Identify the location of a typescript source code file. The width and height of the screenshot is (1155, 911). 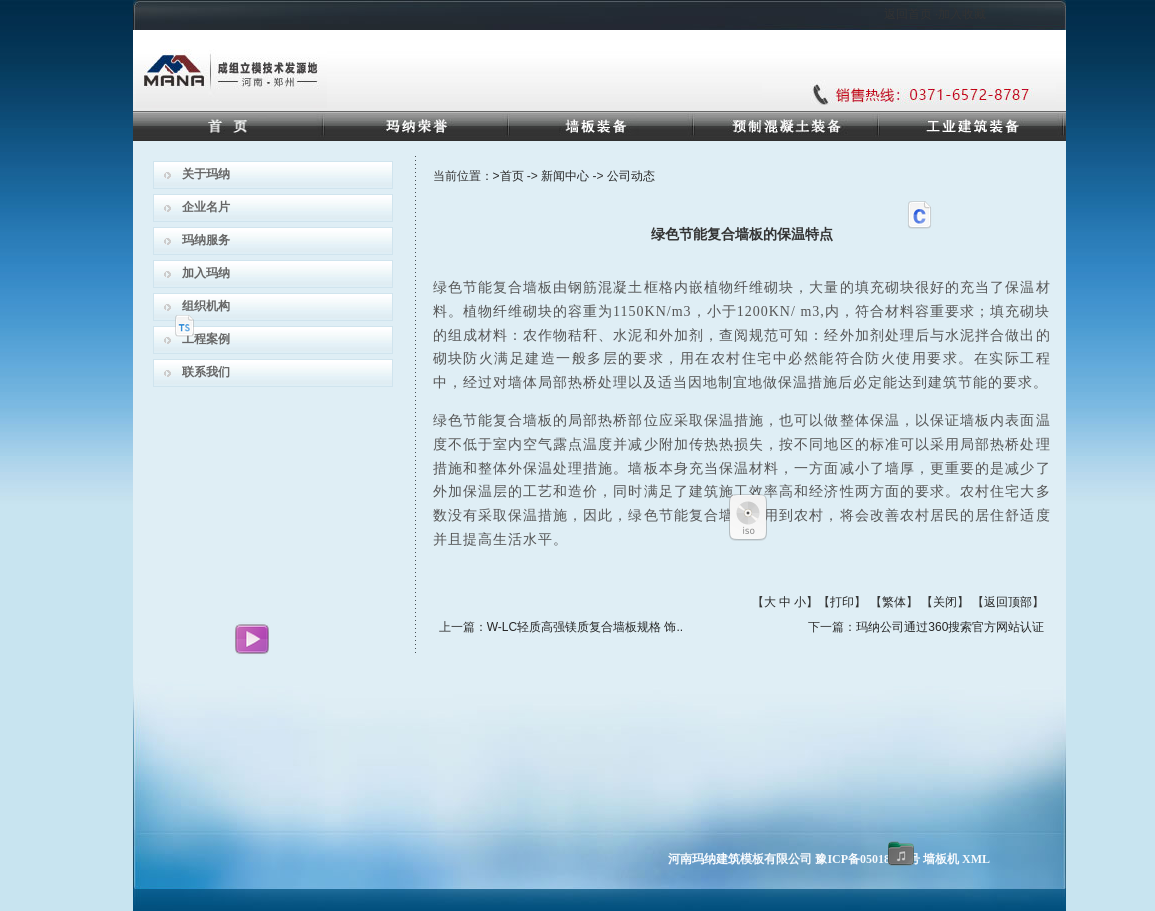
(184, 325).